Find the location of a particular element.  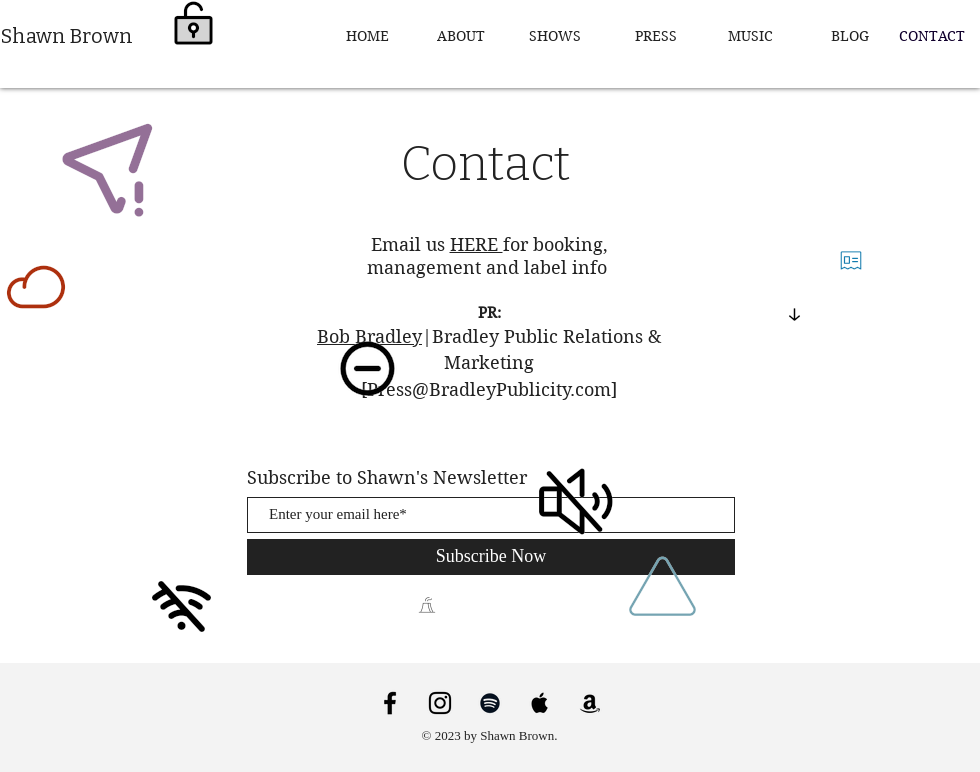

download a file or content is located at coordinates (794, 314).